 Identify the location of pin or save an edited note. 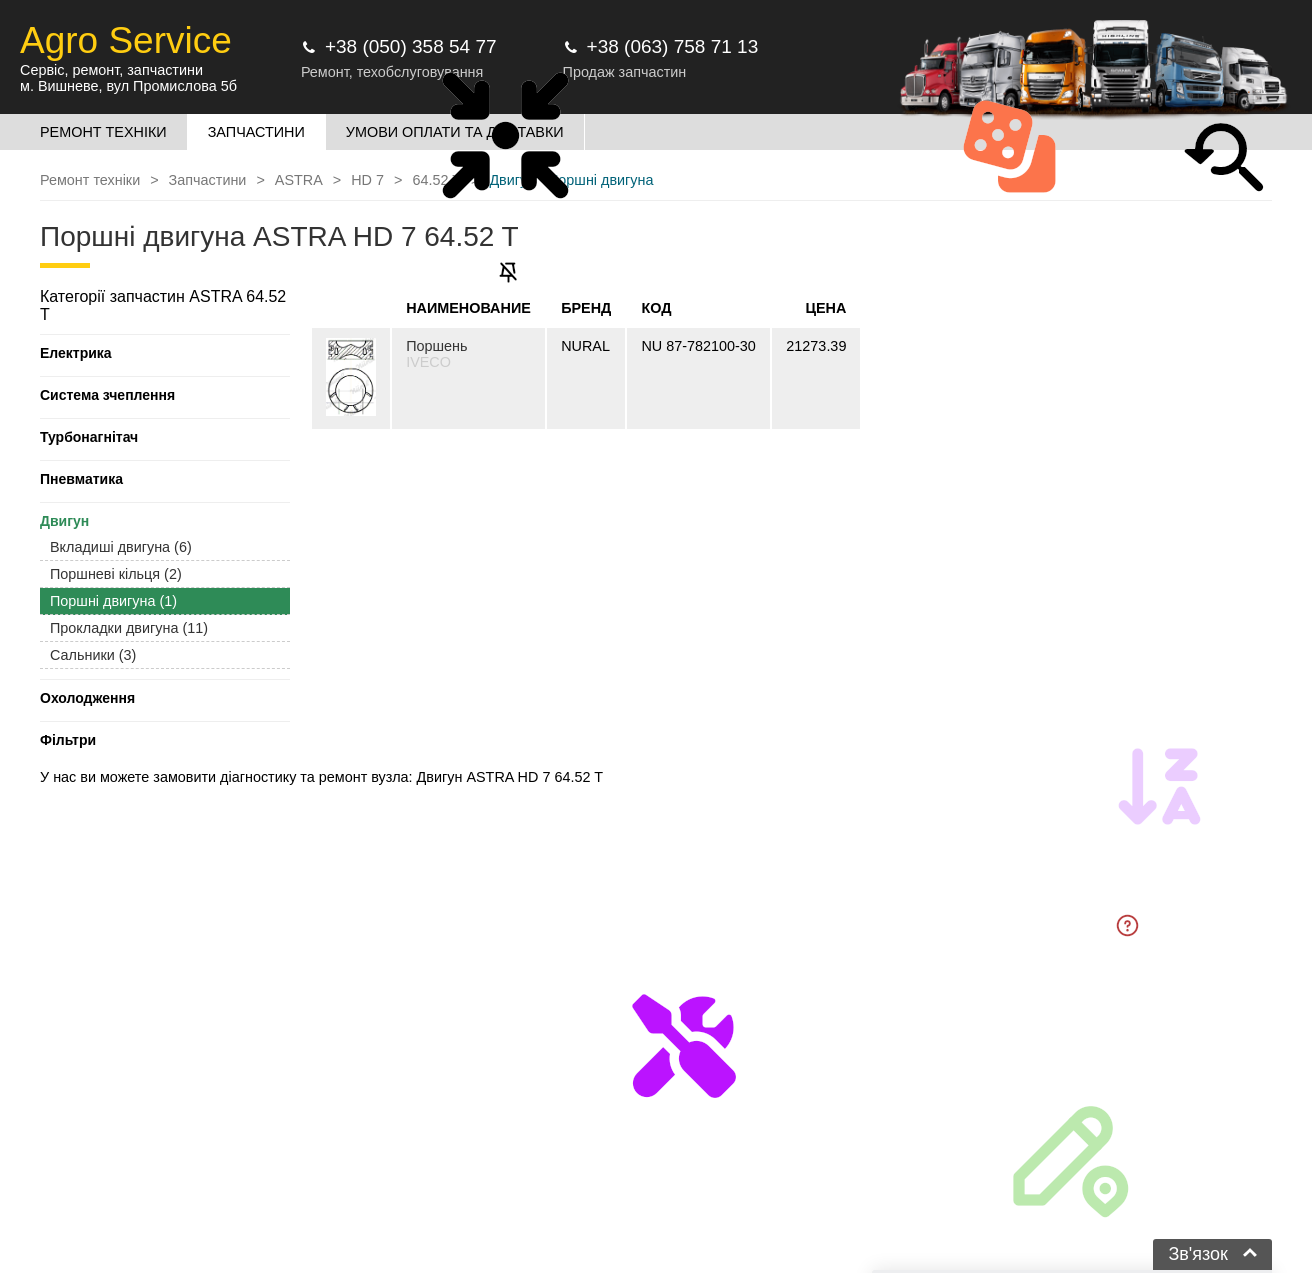
(1065, 1154).